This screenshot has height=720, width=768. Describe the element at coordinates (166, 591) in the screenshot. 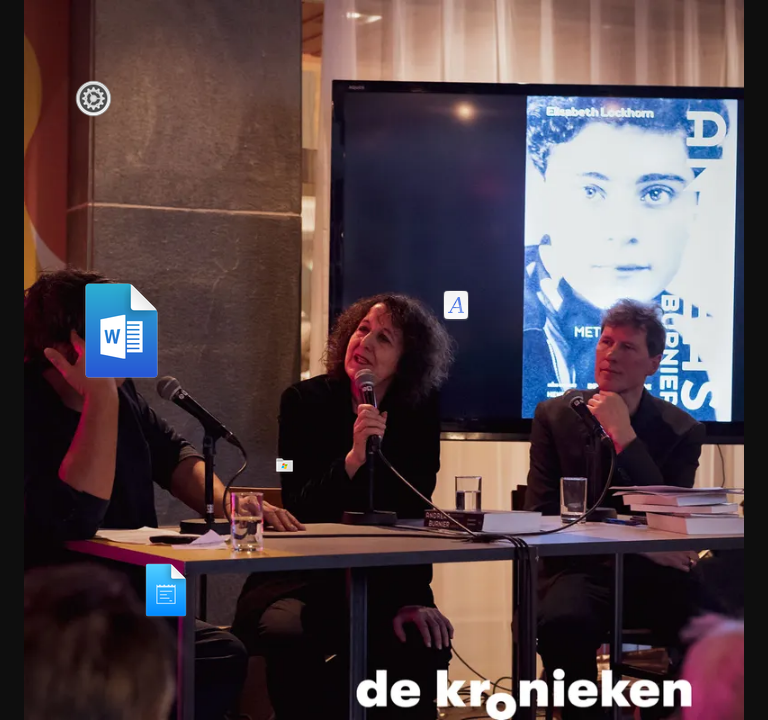

I see `open a DjVu format image file` at that location.